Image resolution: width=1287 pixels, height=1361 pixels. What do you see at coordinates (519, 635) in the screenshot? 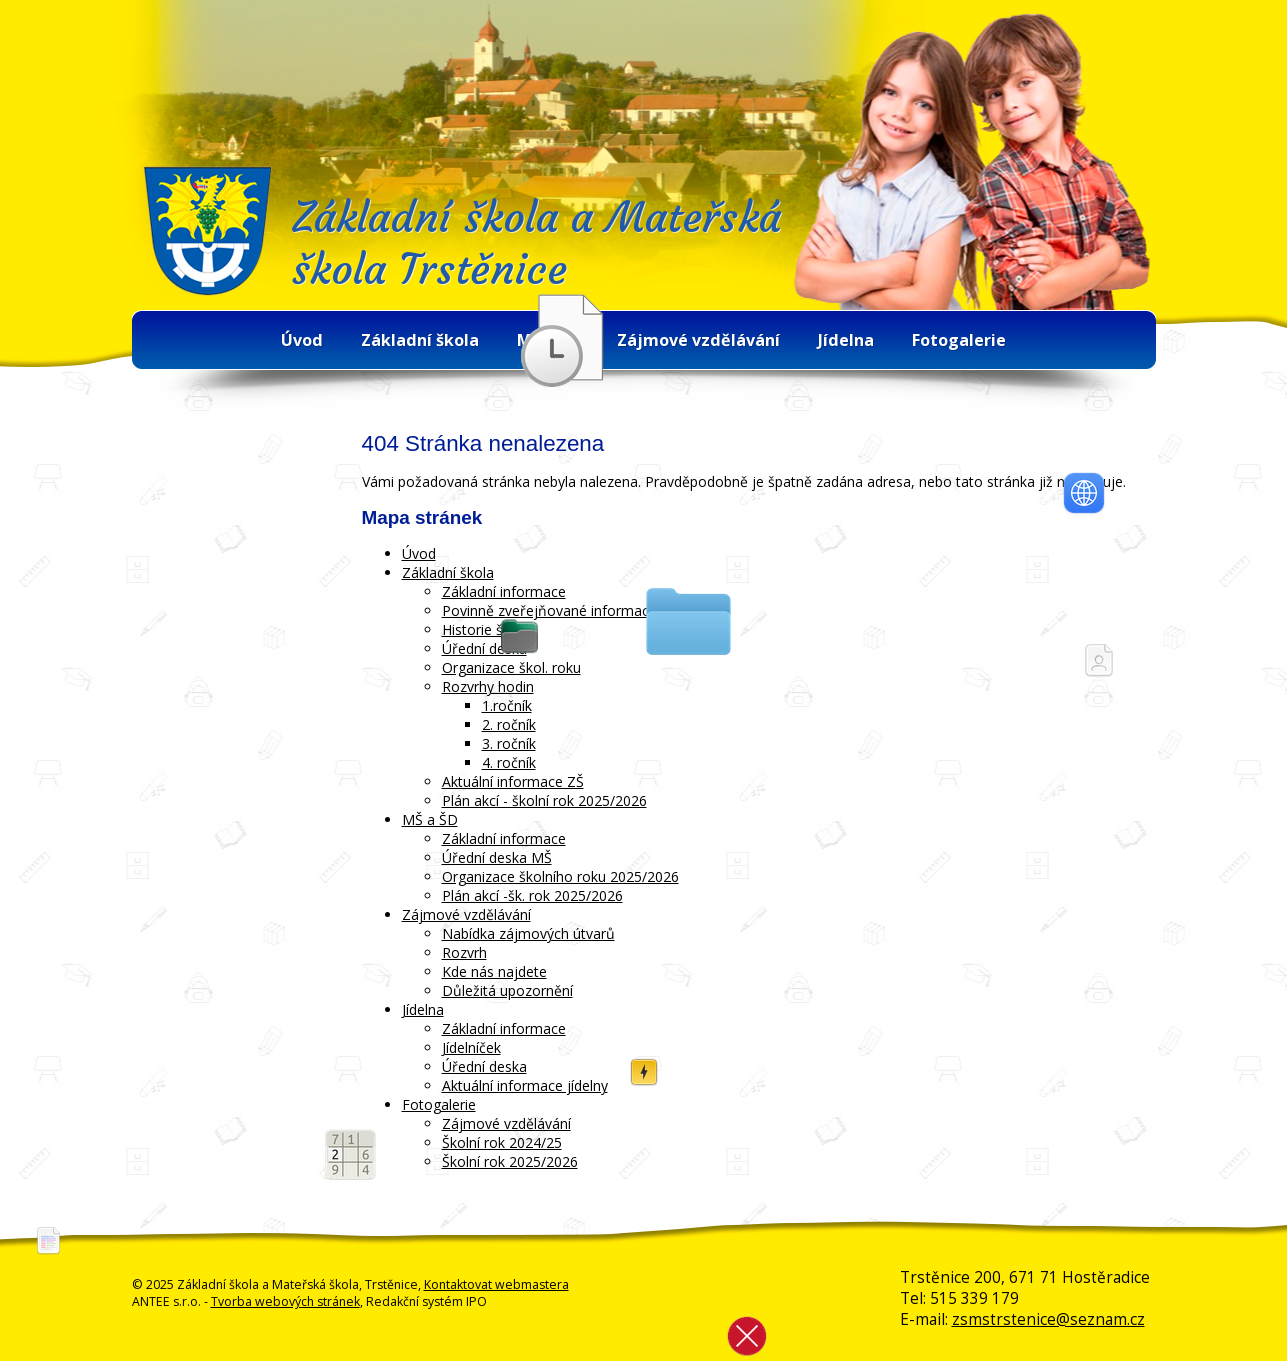
I see `open folder containing files` at bounding box center [519, 635].